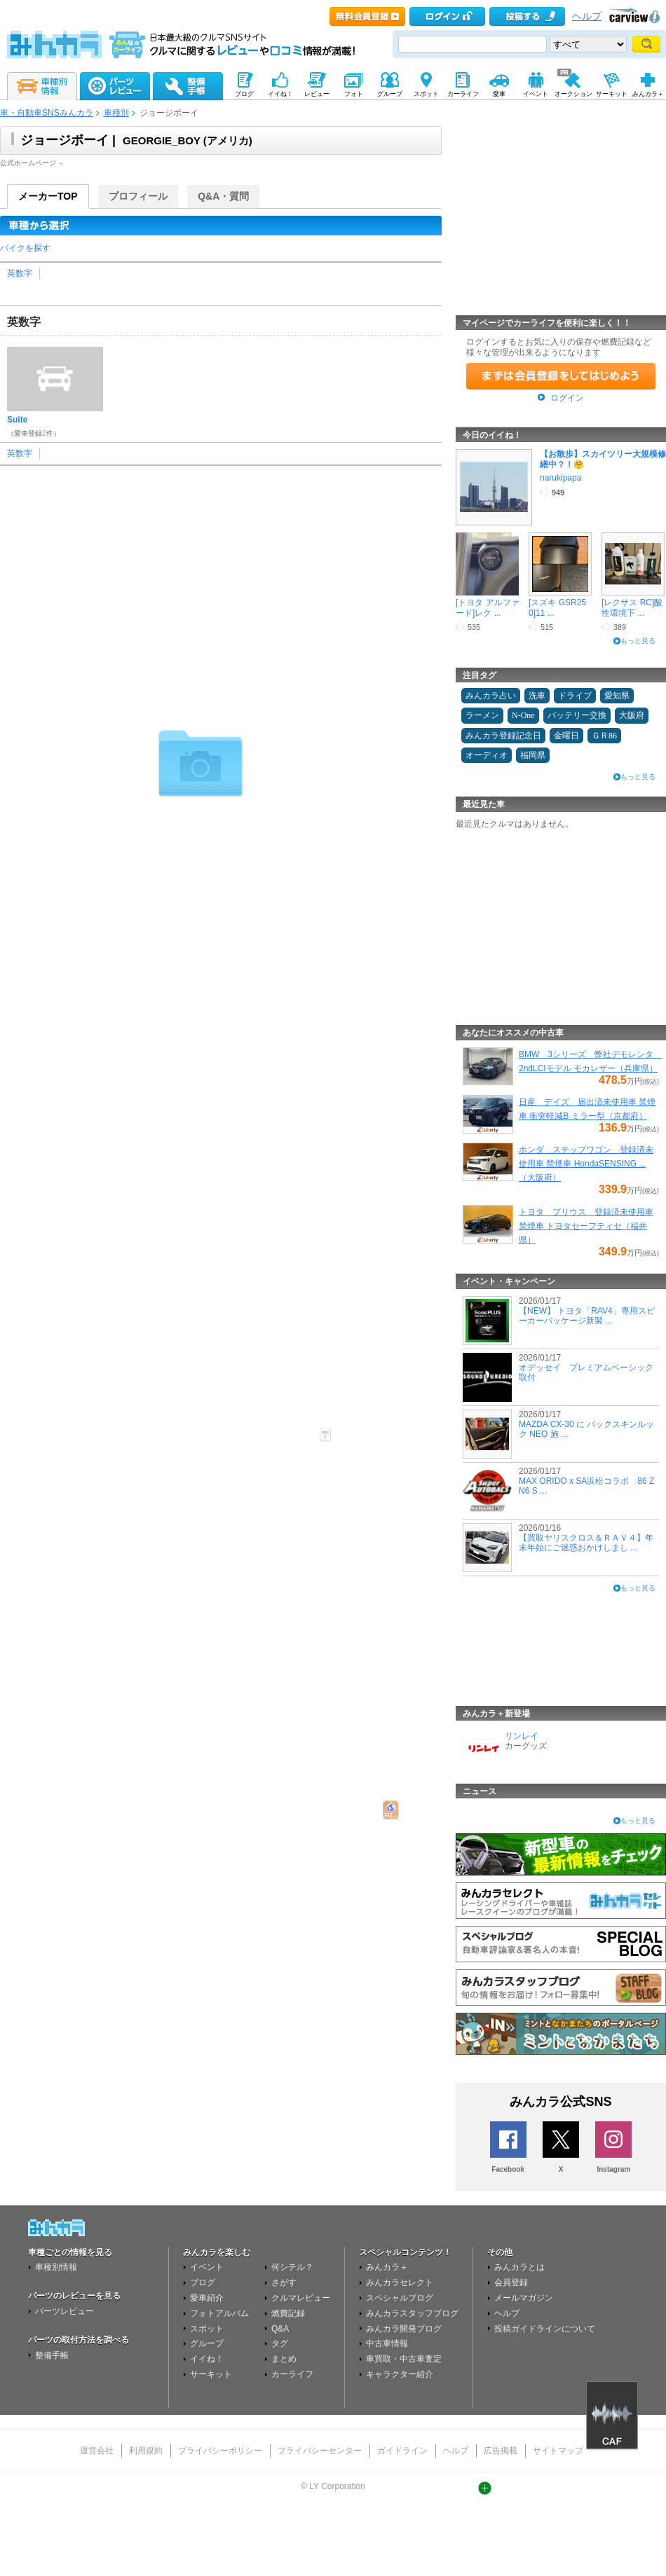 Image resolution: width=666 pixels, height=2576 pixels. What do you see at coordinates (484, 2488) in the screenshot?
I see `add a new item or file` at bounding box center [484, 2488].